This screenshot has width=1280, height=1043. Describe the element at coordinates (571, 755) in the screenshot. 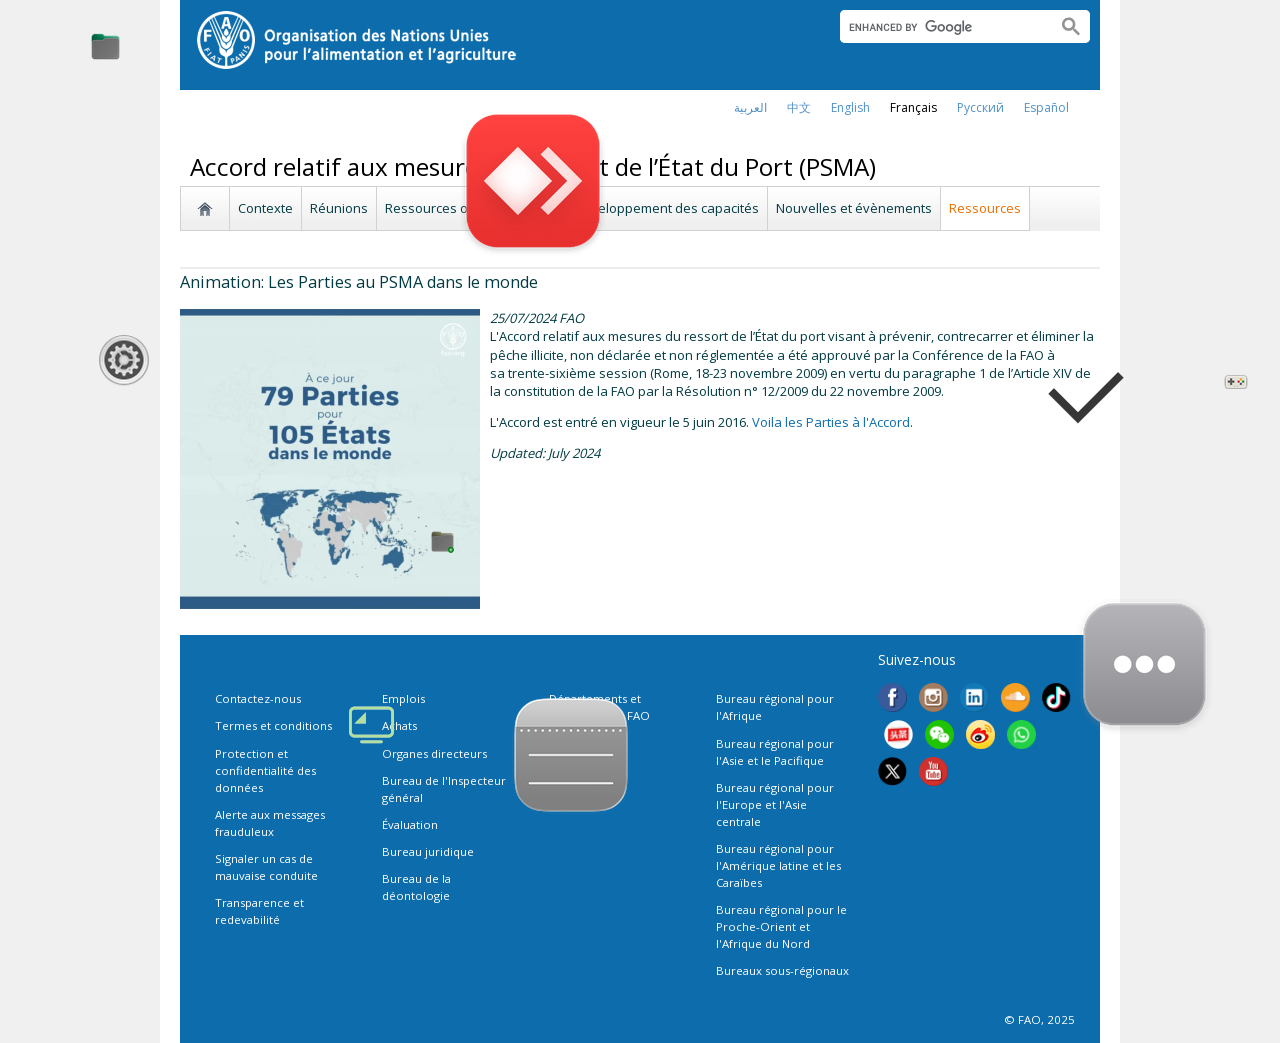

I see `open the notes app` at that location.